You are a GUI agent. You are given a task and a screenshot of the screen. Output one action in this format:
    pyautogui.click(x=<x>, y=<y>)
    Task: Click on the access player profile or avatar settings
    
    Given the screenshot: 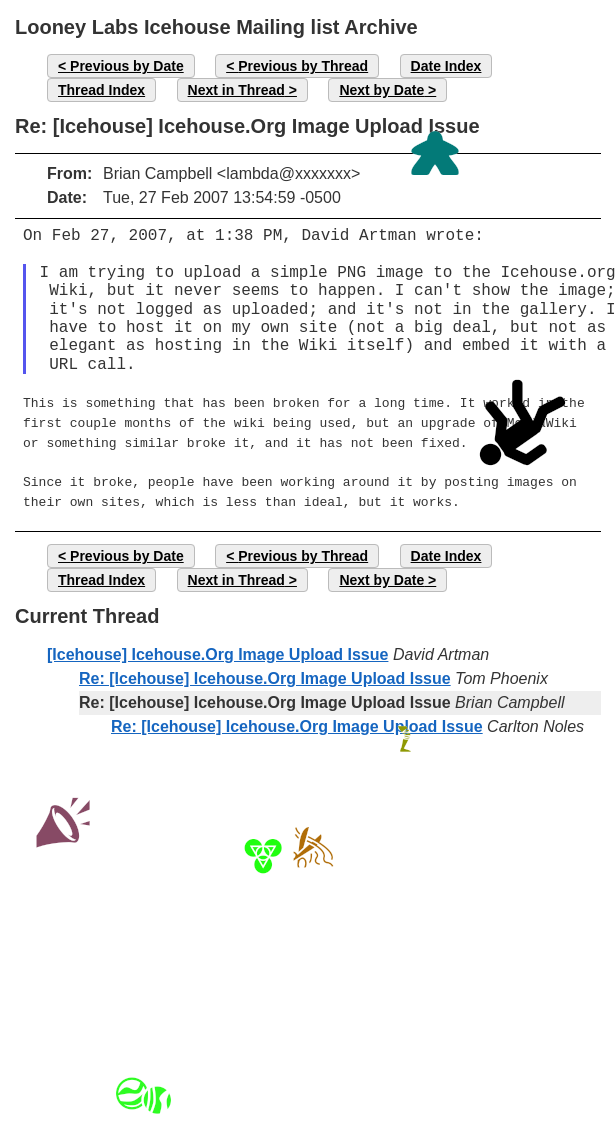 What is the action you would take?
    pyautogui.click(x=435, y=153)
    